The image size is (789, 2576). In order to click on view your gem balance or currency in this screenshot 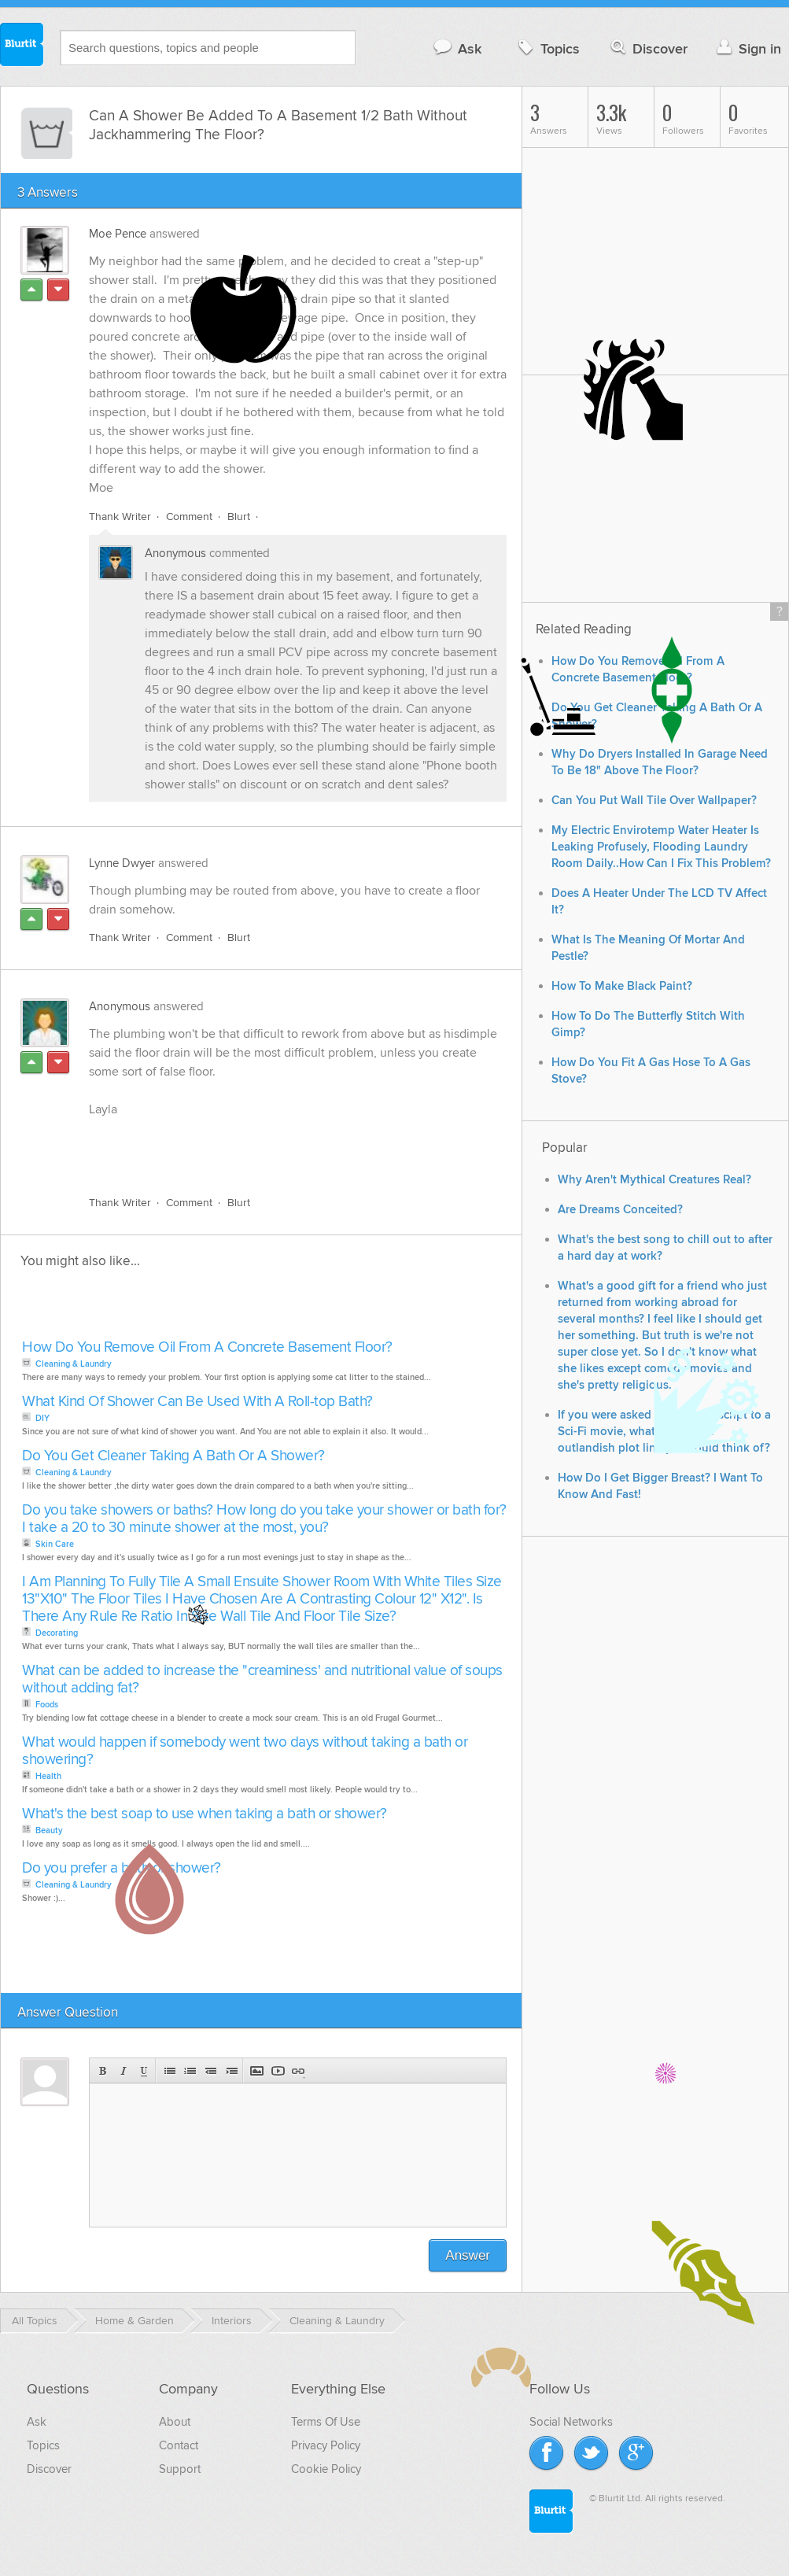, I will do `click(198, 1615)`.